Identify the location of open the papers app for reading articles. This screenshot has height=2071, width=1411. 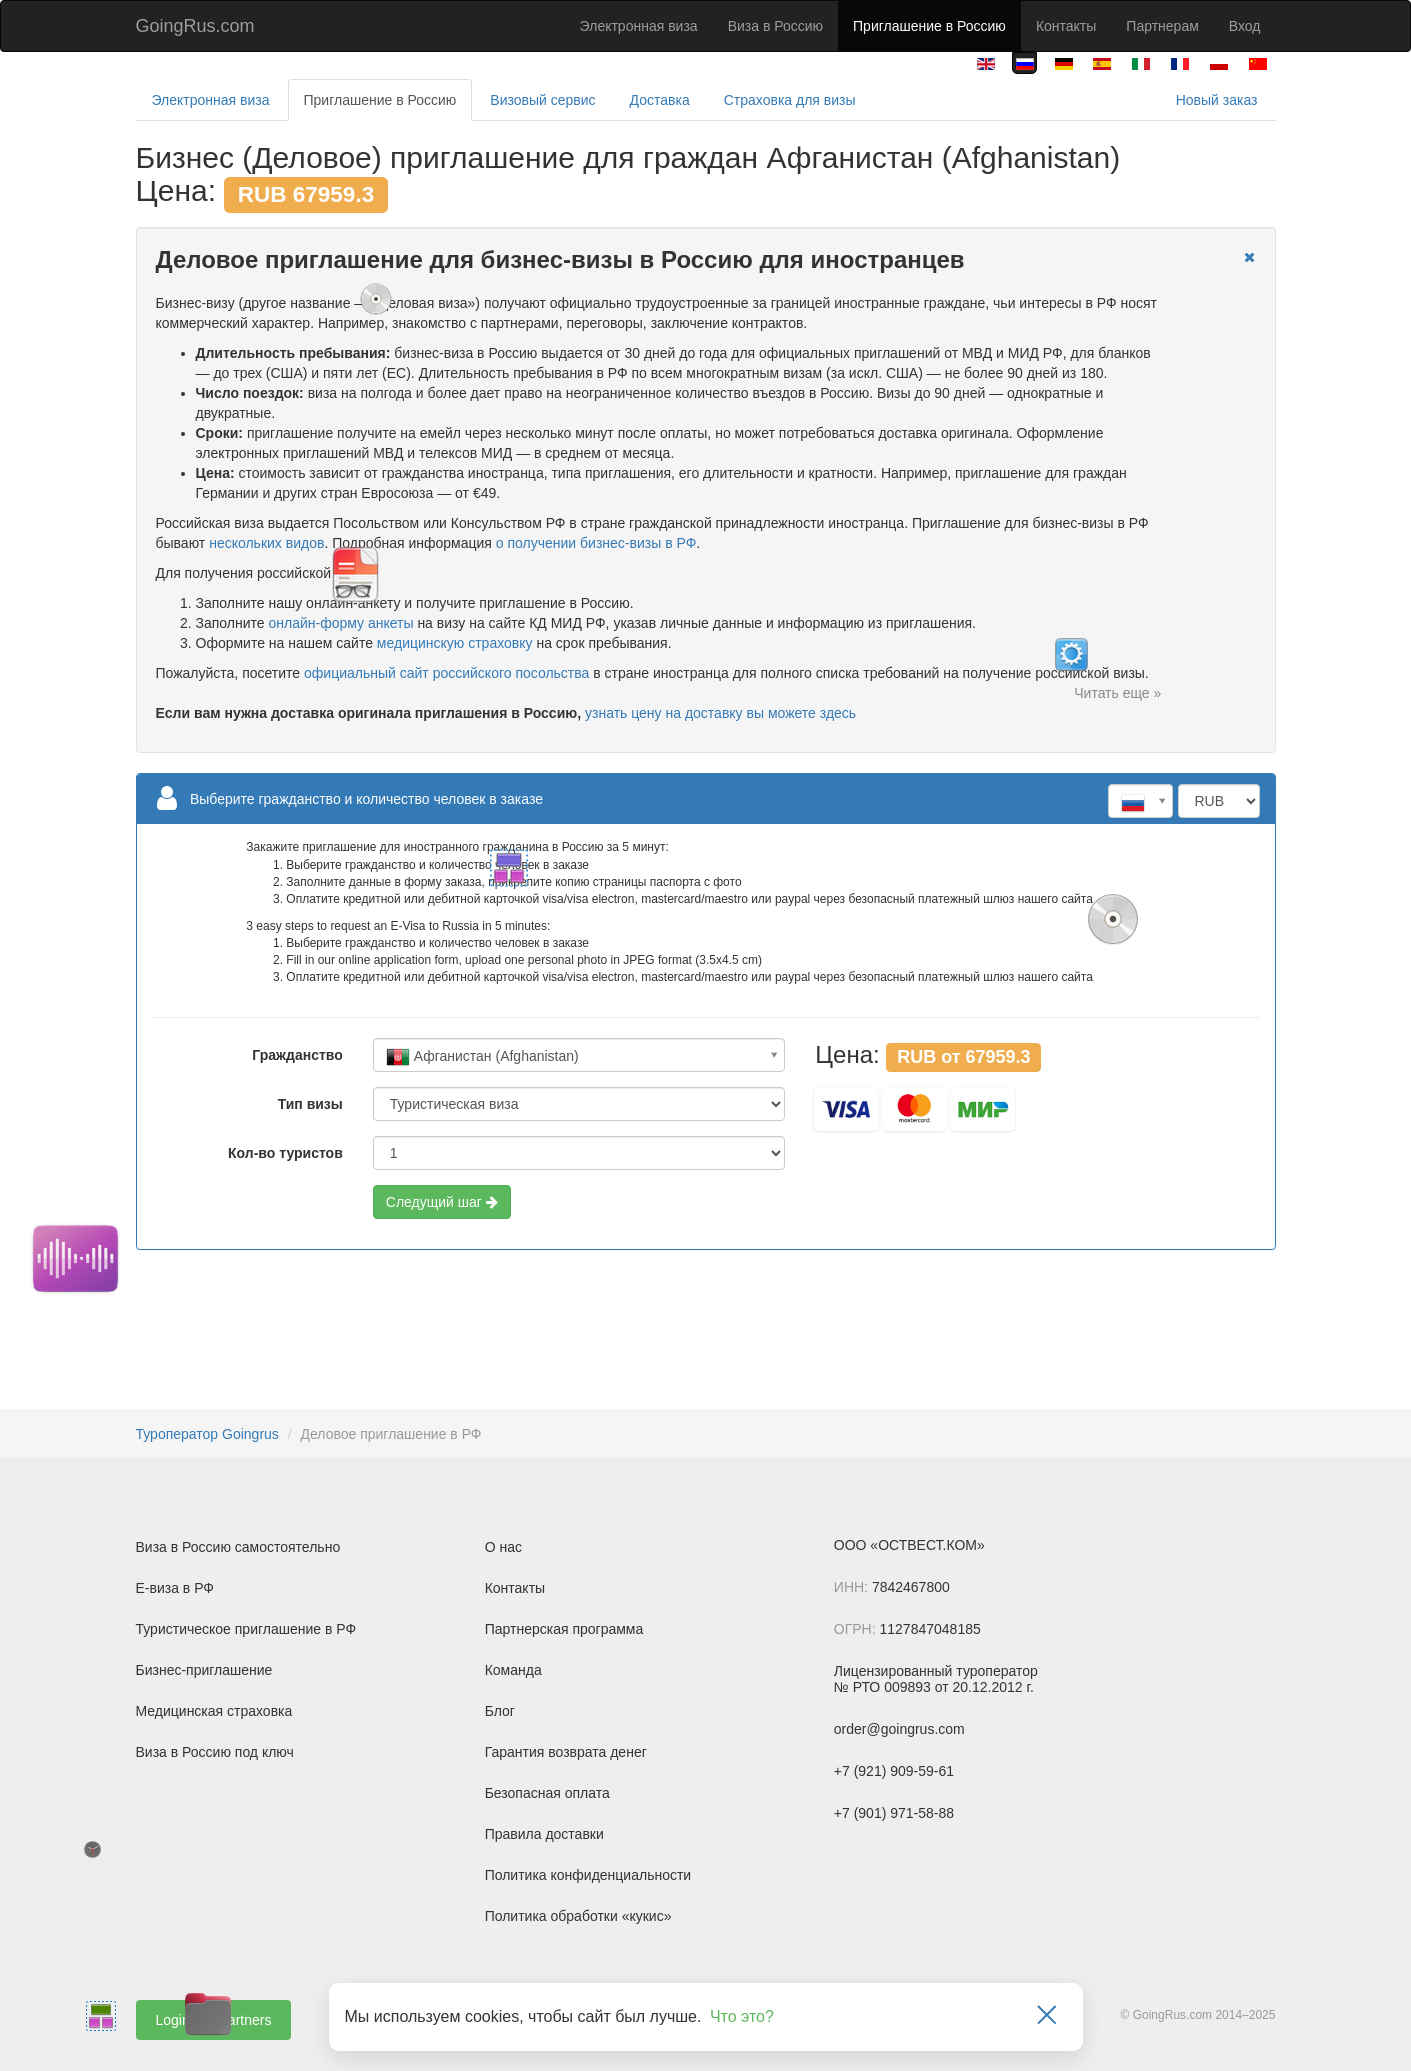
(355, 574).